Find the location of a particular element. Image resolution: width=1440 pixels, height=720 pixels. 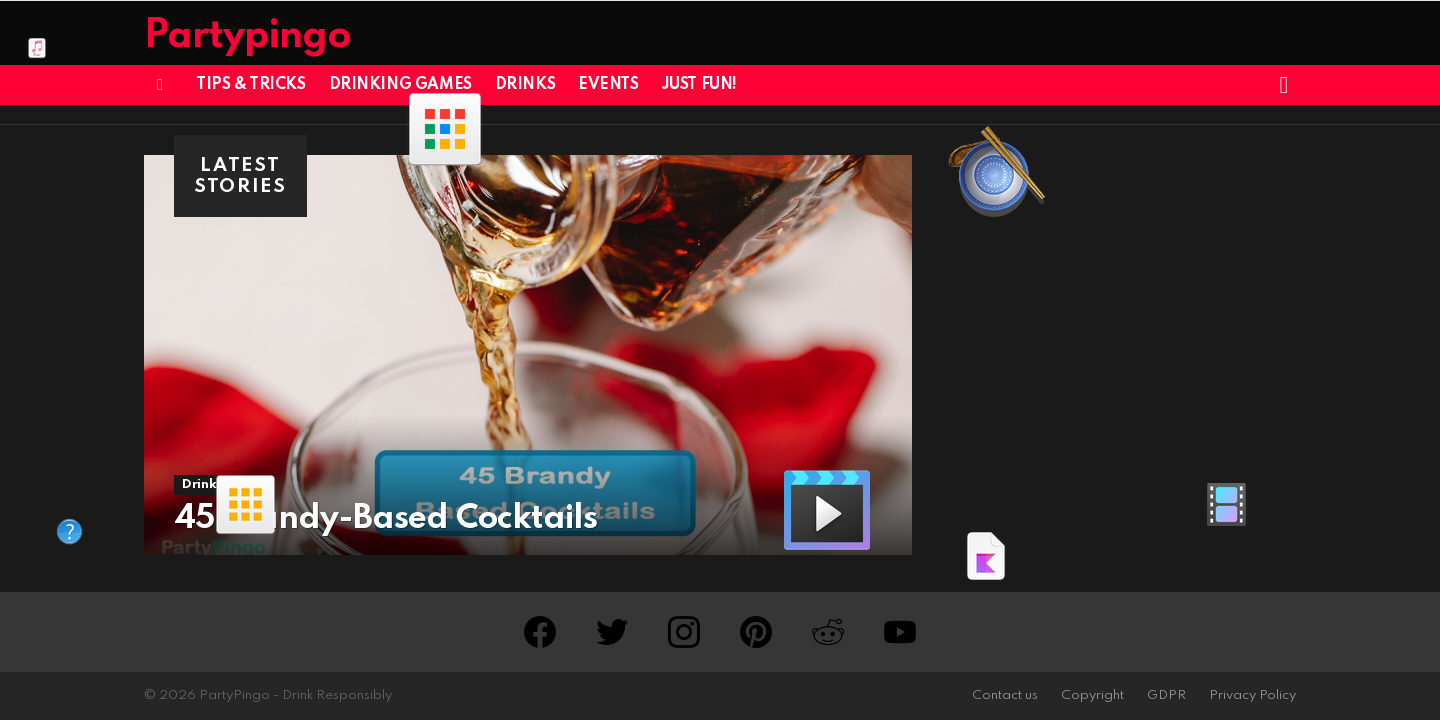

open color palette or theme settings is located at coordinates (445, 129).